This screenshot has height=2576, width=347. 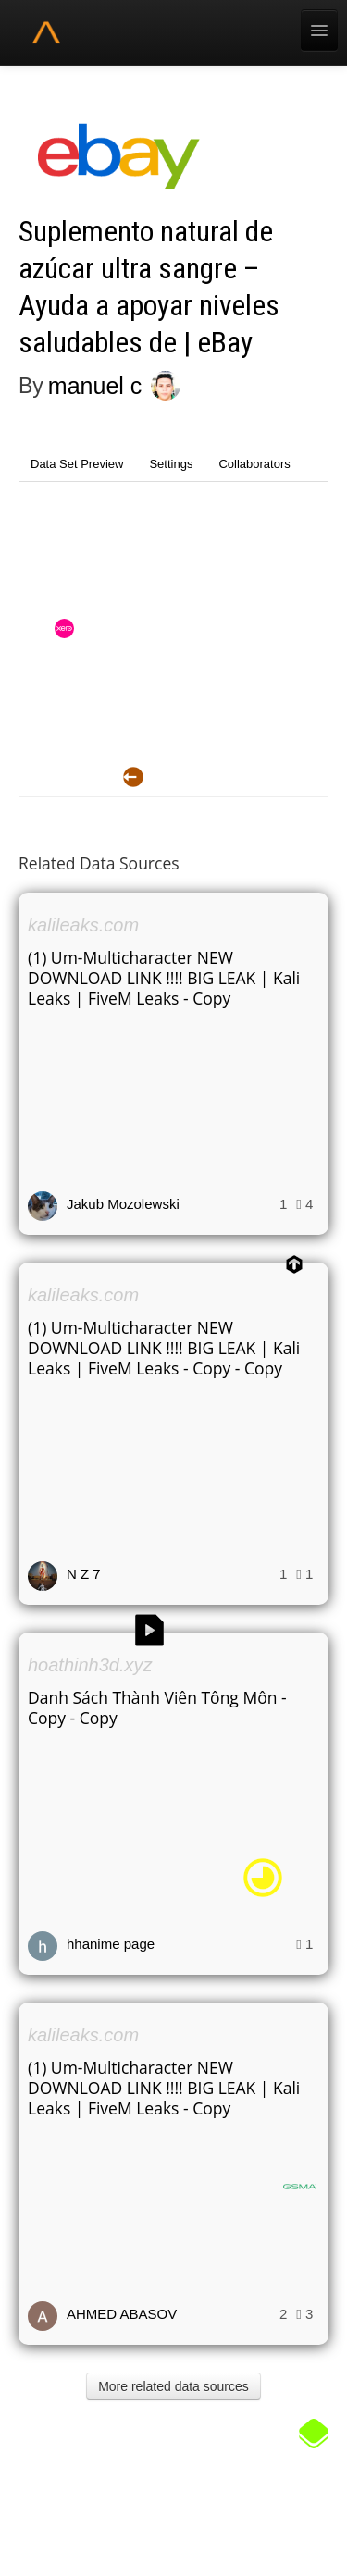 I want to click on GSMA organization logo, so click(x=300, y=2187).